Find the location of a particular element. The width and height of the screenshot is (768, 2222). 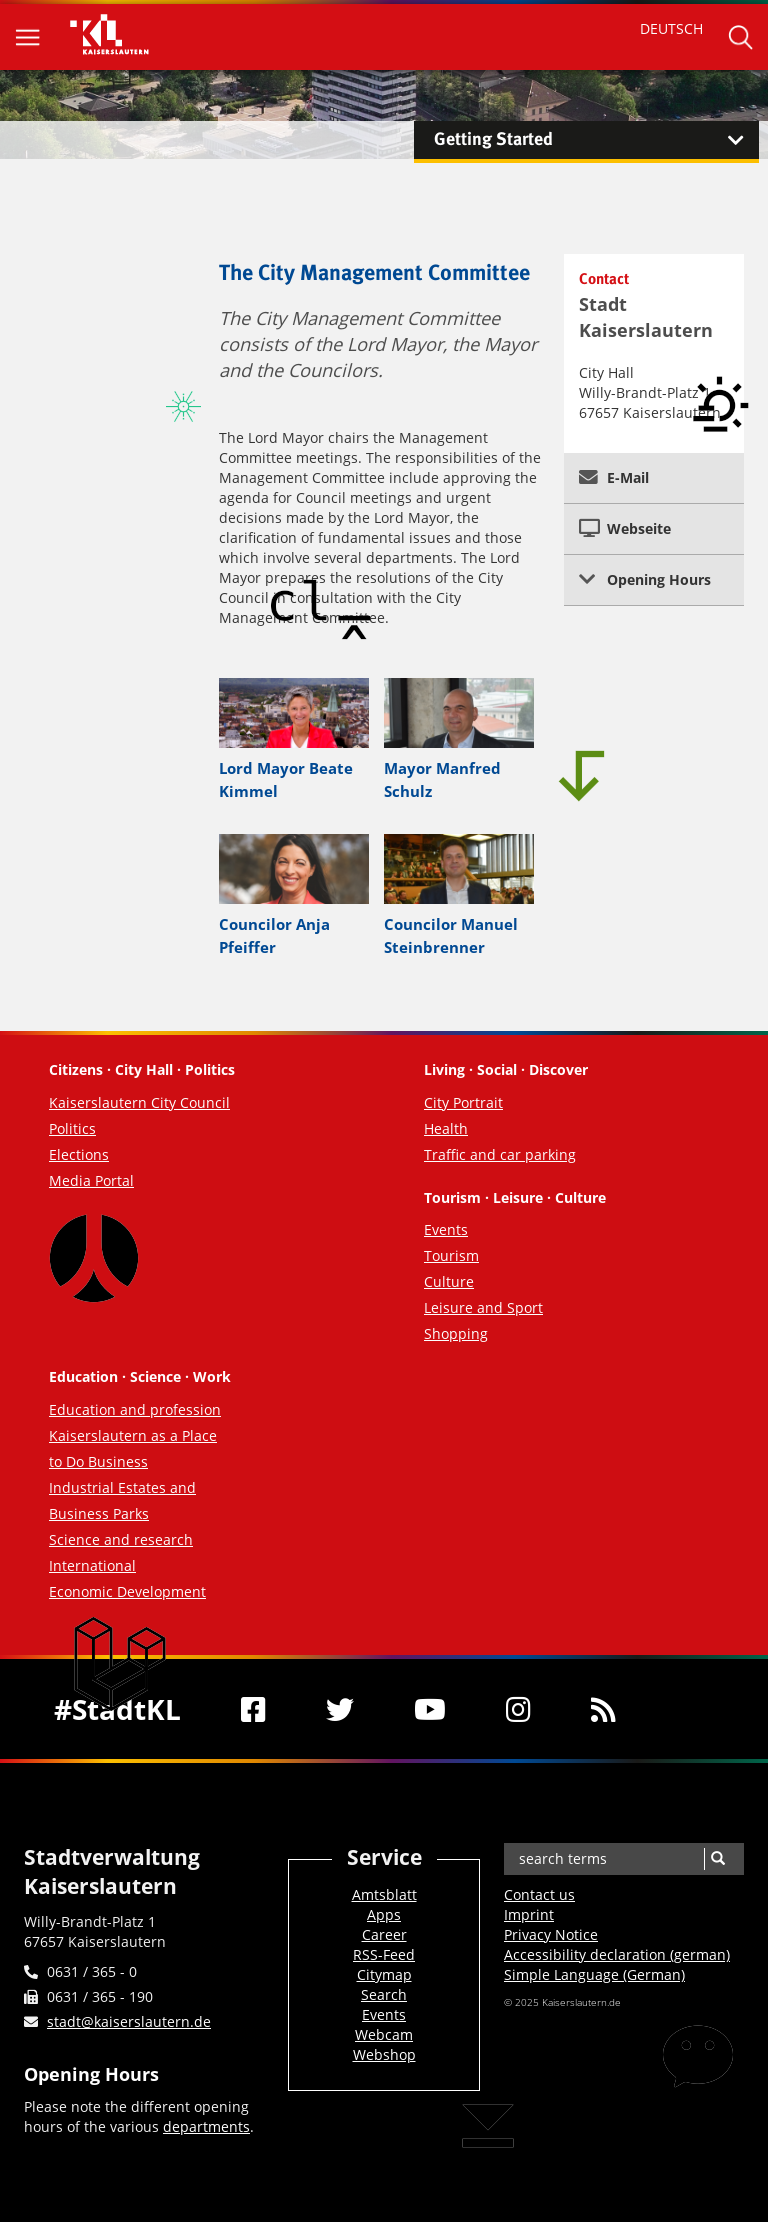

Laravel framework branding or integration is located at coordinates (120, 1664).